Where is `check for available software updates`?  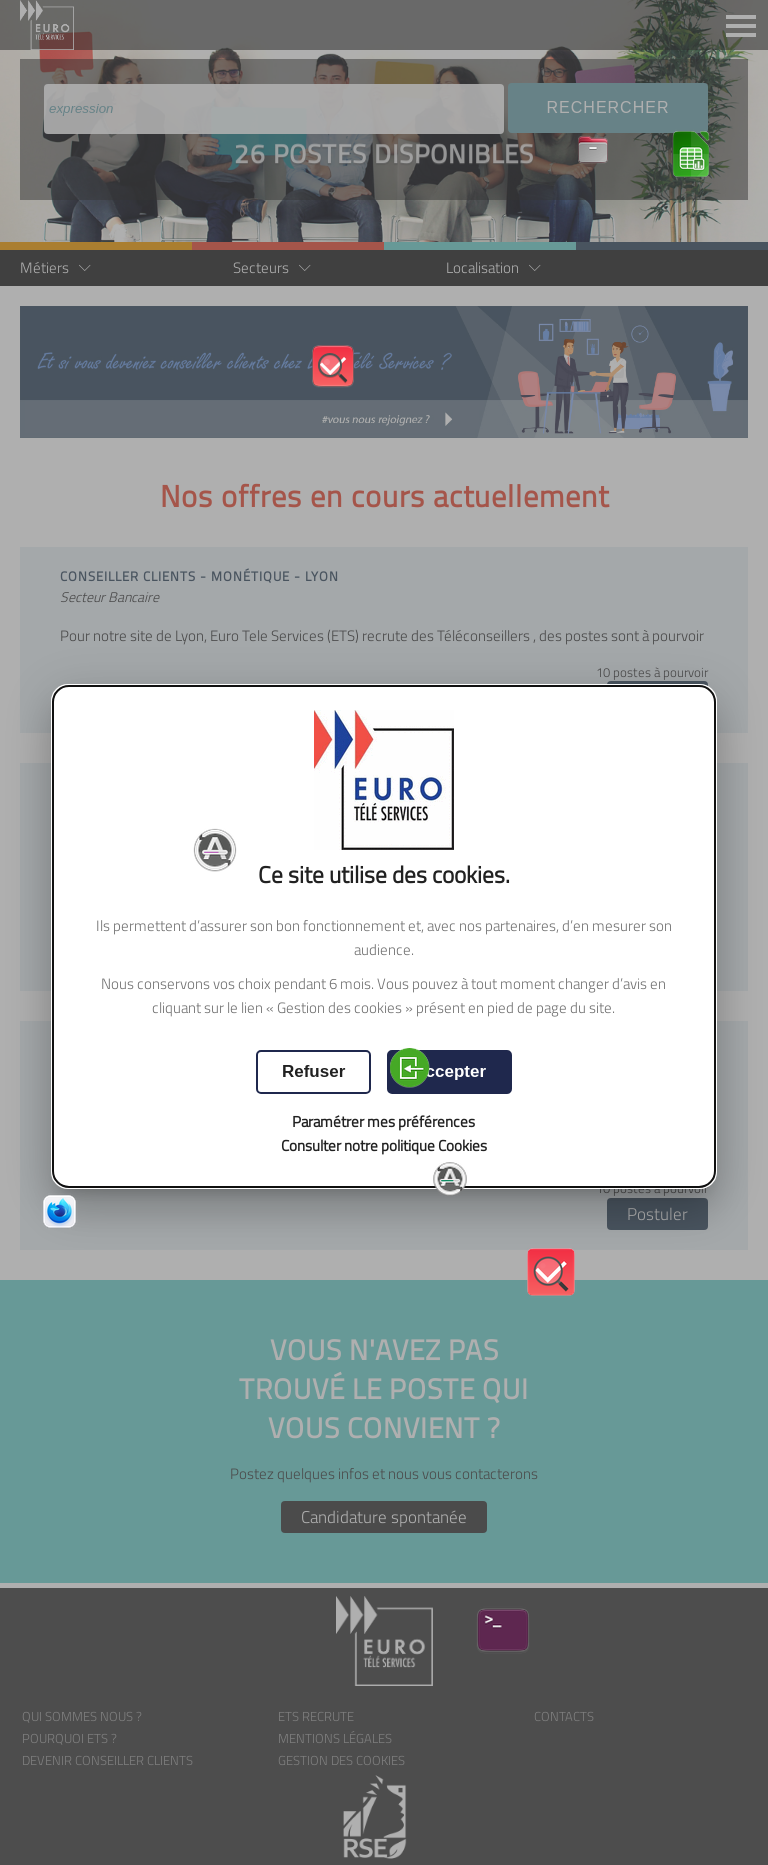 check for available software updates is located at coordinates (450, 1179).